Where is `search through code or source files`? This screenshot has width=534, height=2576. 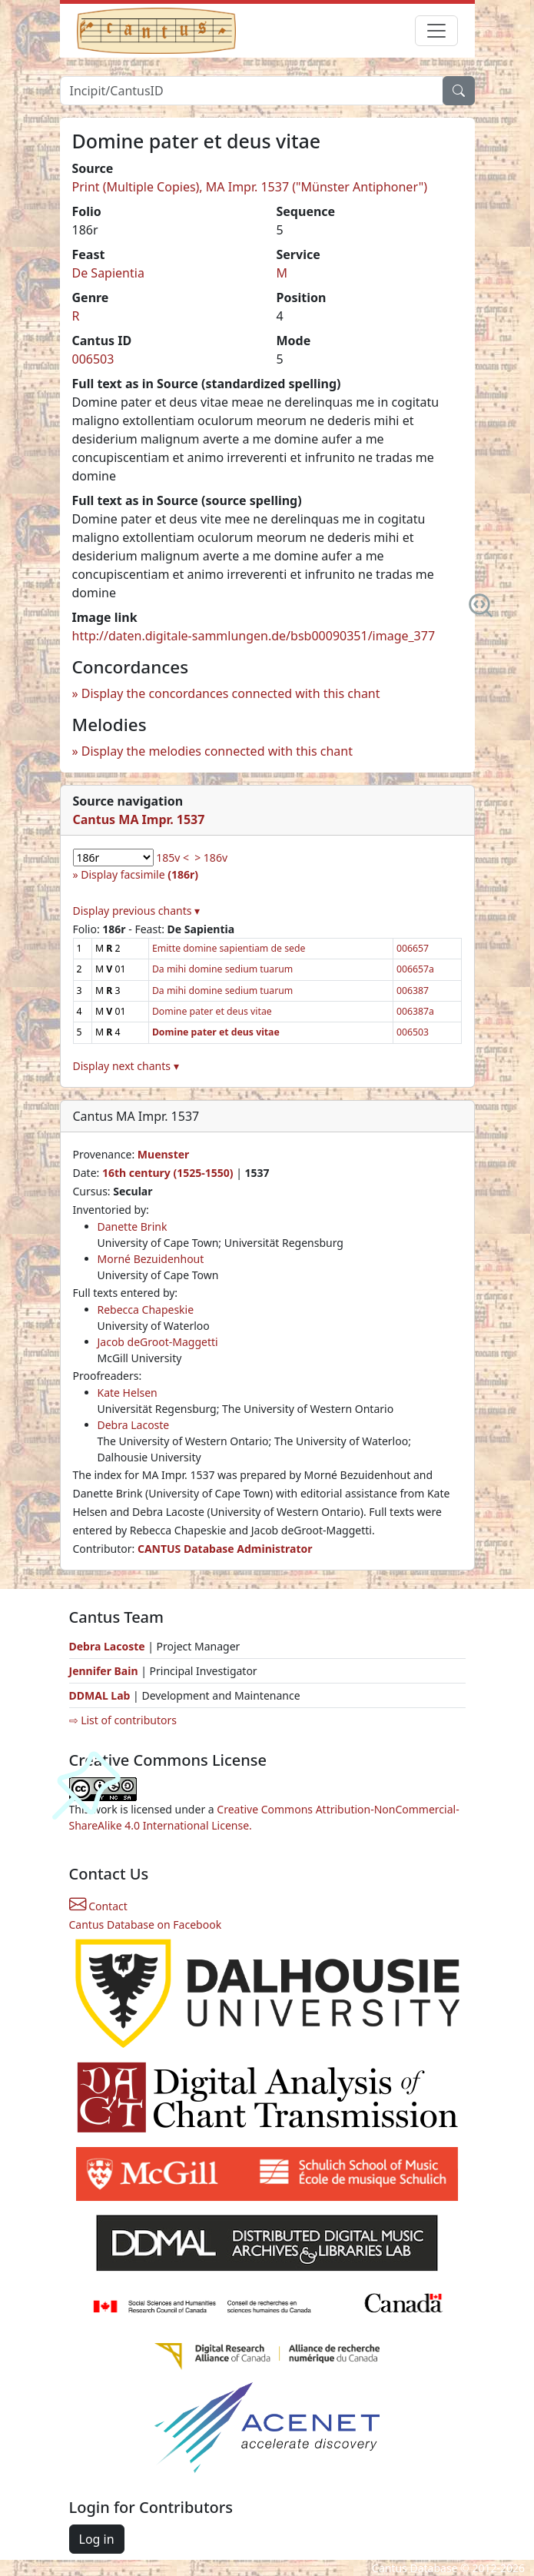
search through code or source files is located at coordinates (480, 605).